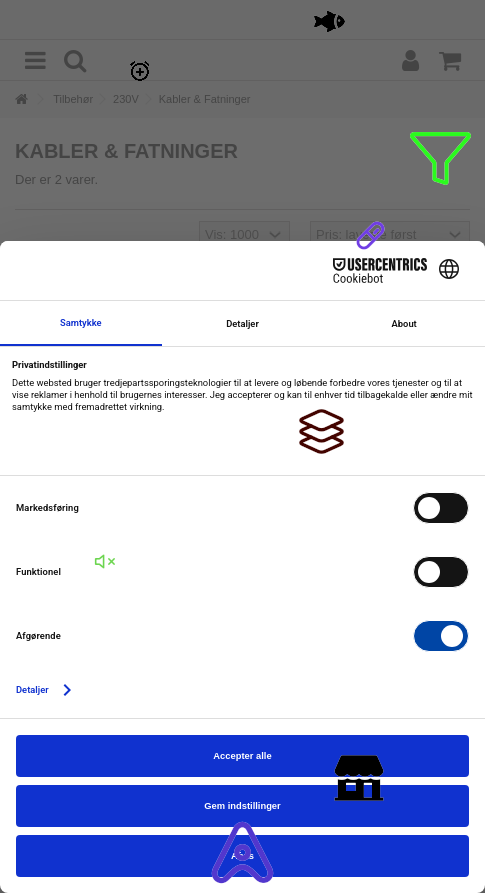 This screenshot has width=485, height=893. Describe the element at coordinates (329, 21) in the screenshot. I see `access aquarium or fish-related features` at that location.